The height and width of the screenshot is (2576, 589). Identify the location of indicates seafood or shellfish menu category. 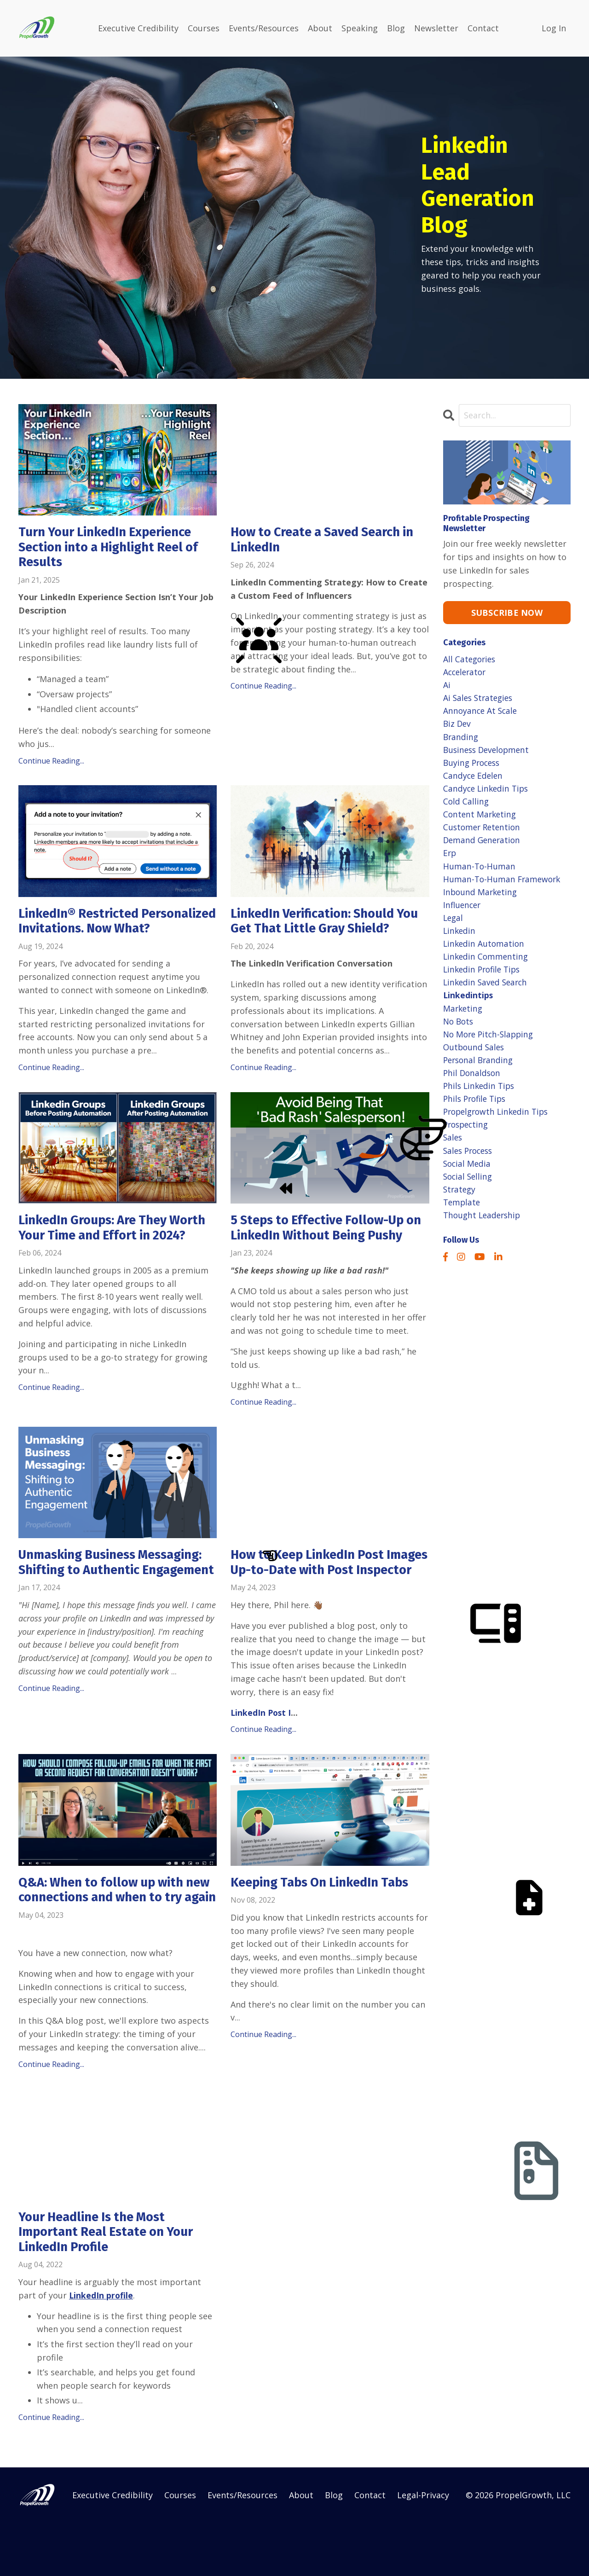
(423, 1139).